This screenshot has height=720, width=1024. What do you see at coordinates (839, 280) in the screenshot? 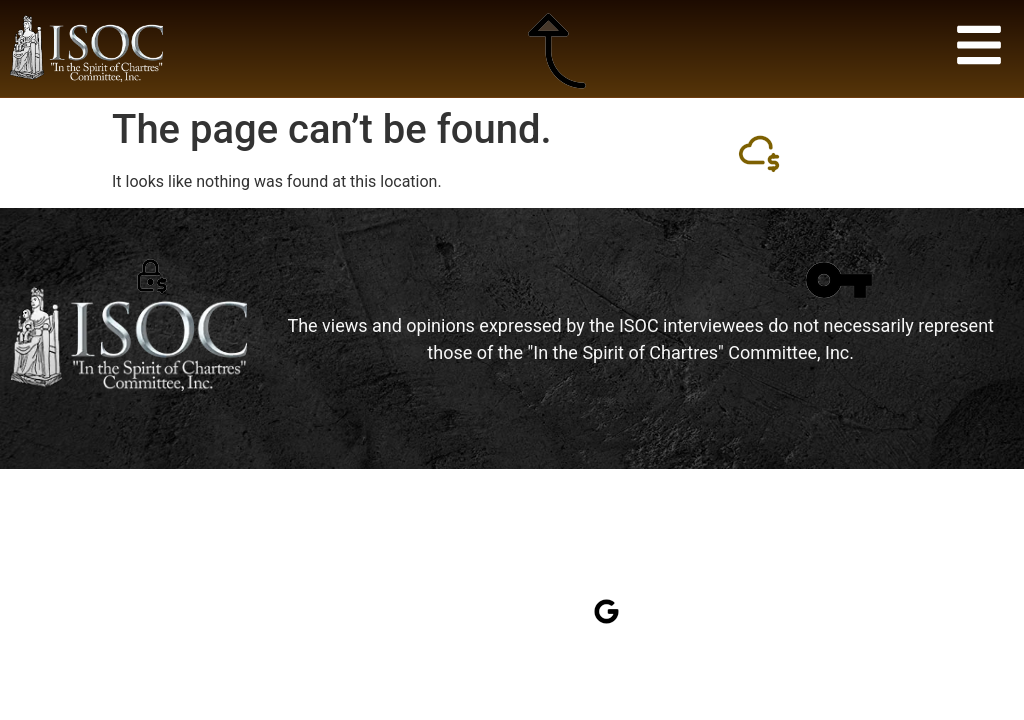
I see `access VPN or secure connection settings` at bounding box center [839, 280].